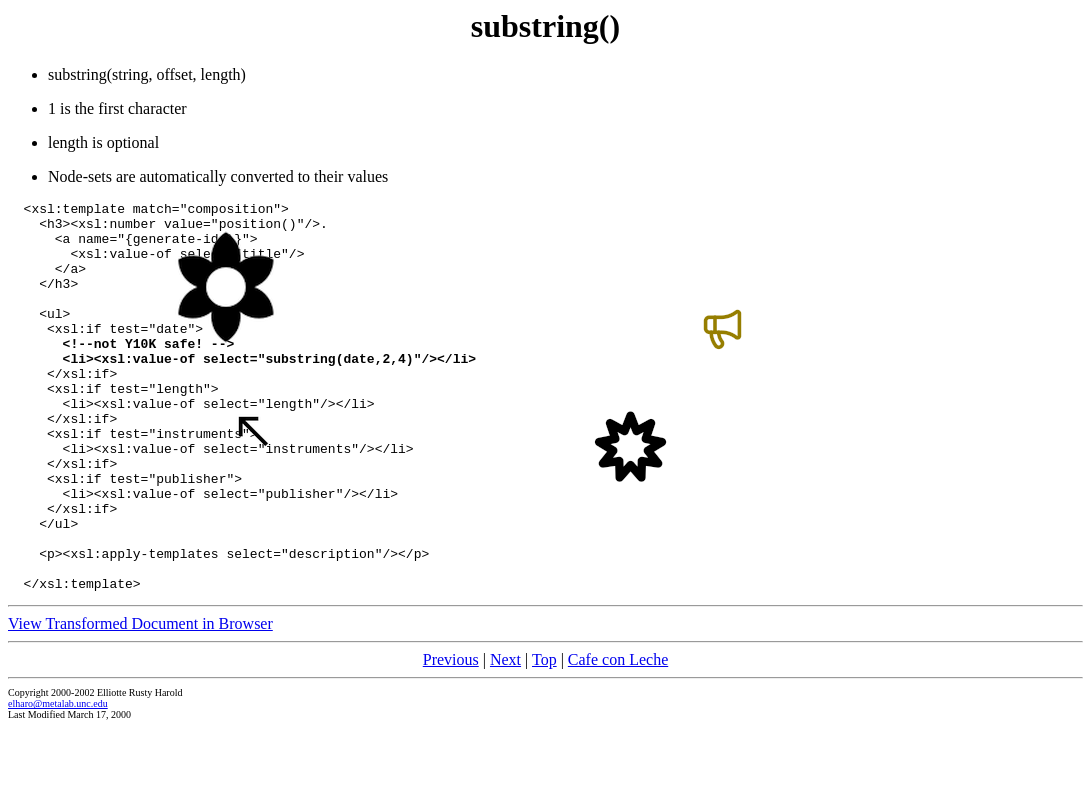  What do you see at coordinates (722, 328) in the screenshot?
I see `make an announcement or broadcast` at bounding box center [722, 328].